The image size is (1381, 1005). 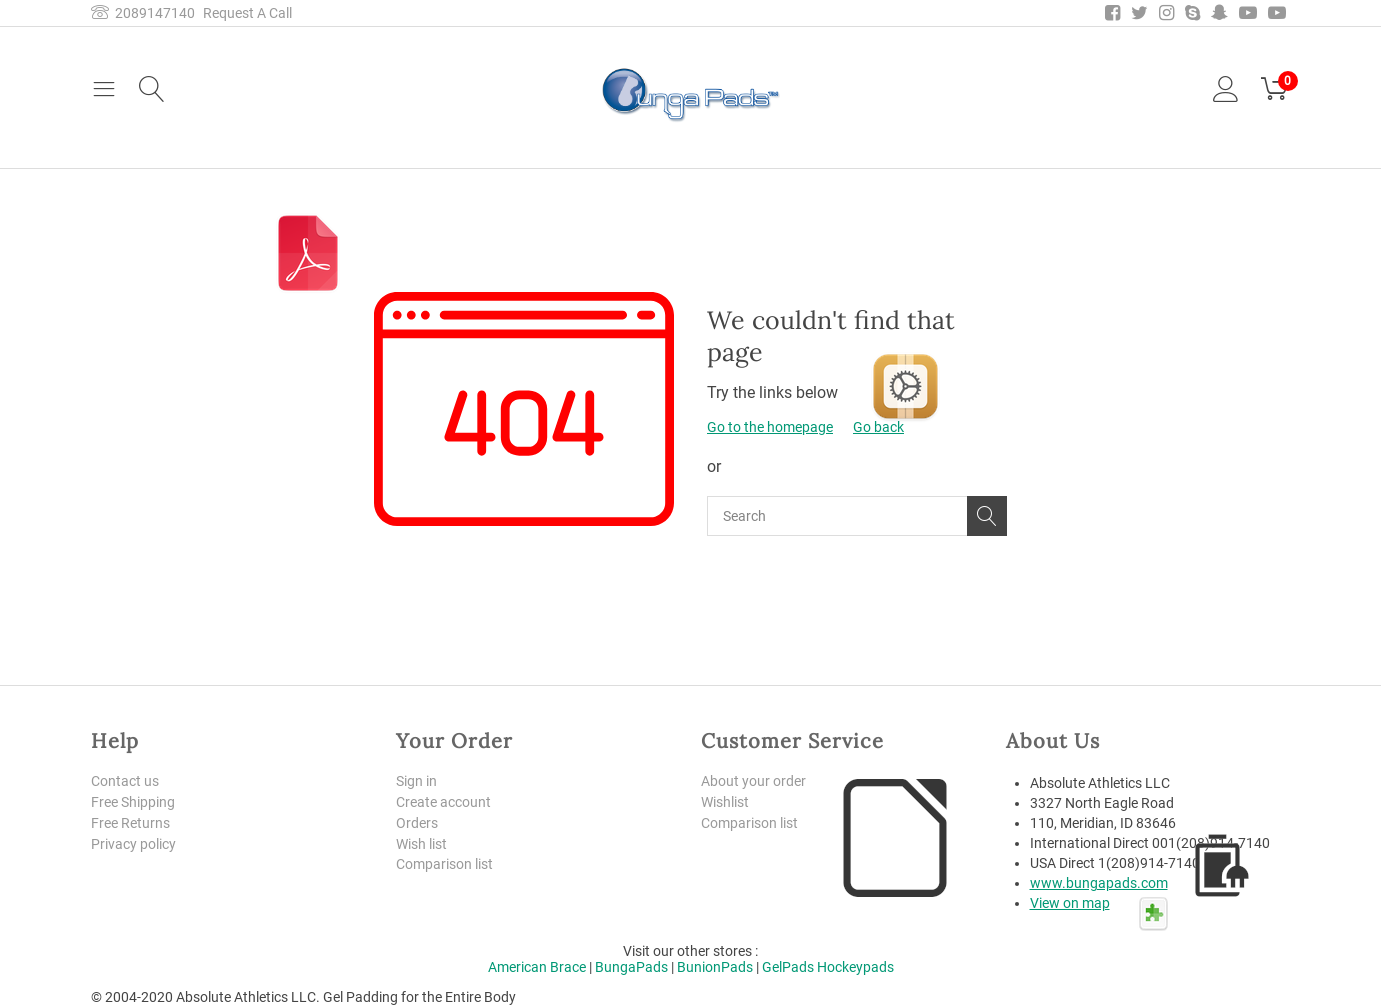 I want to click on view battery and power management settings, so click(x=1217, y=865).